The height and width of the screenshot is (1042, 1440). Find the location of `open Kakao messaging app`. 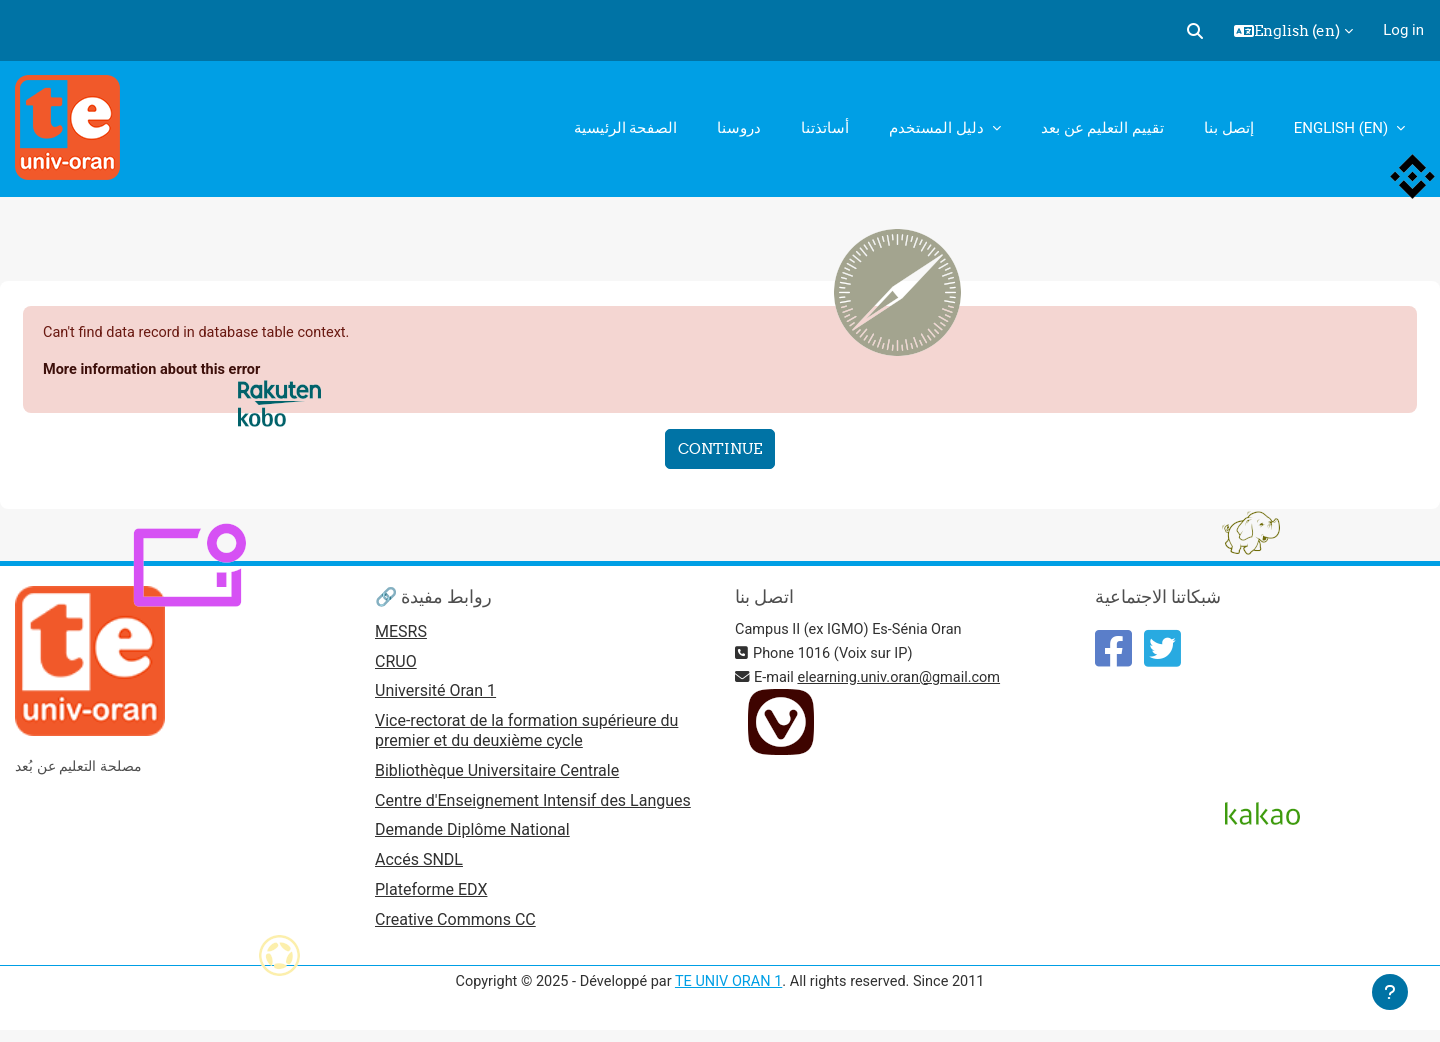

open Kakao messaging app is located at coordinates (1262, 813).